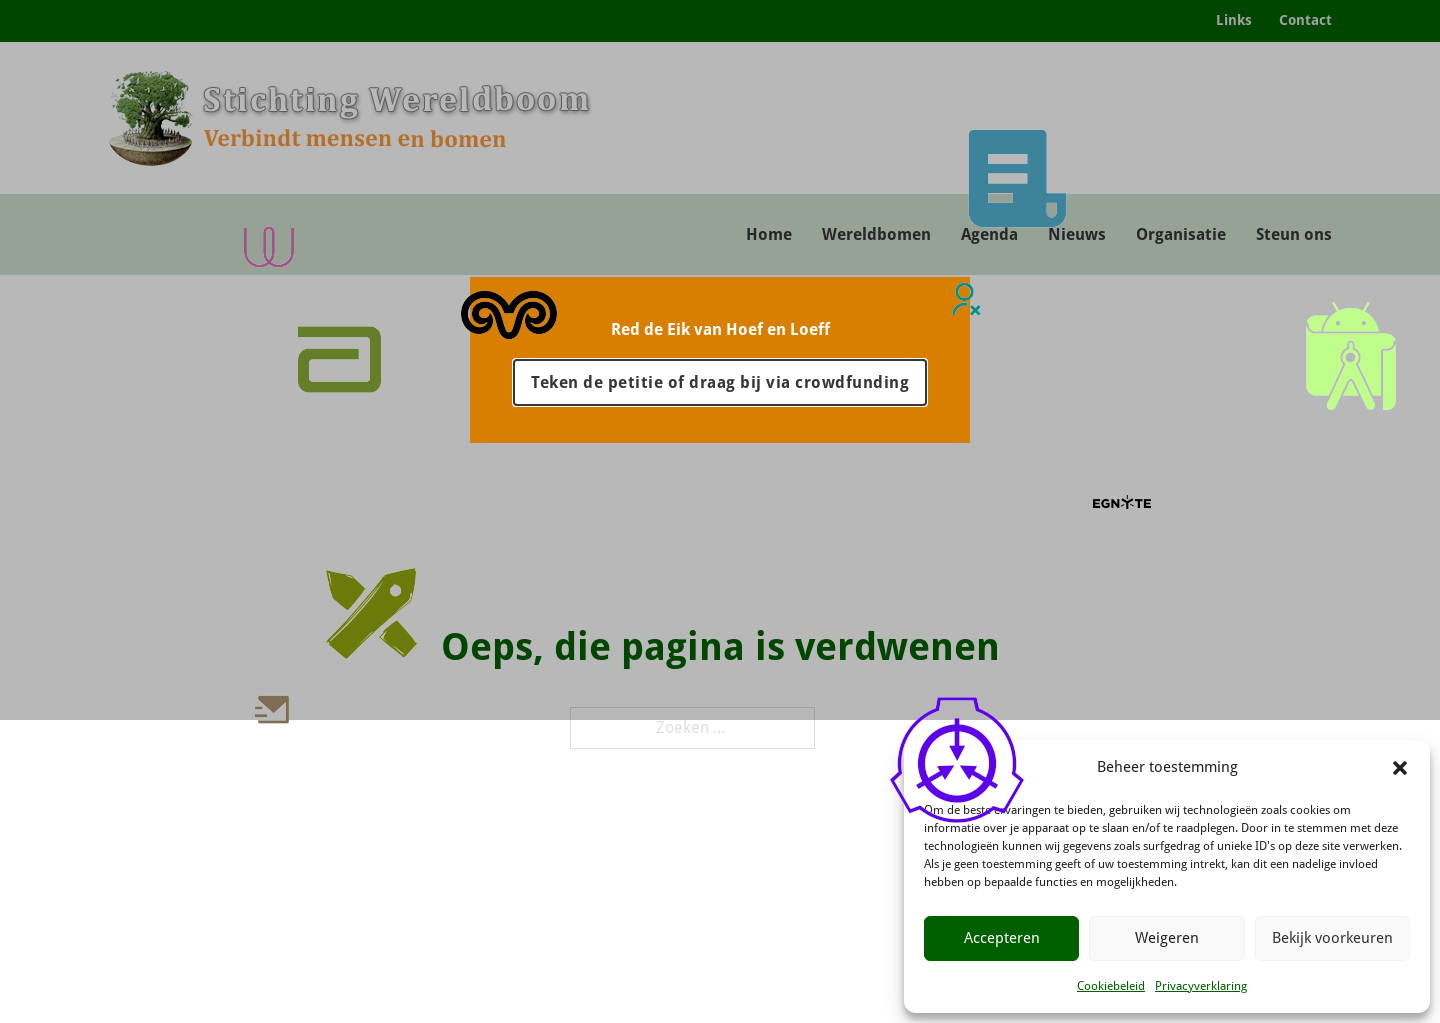 This screenshot has width=1440, height=1023. What do you see at coordinates (509, 315) in the screenshot?
I see `koç holding company logo` at bounding box center [509, 315].